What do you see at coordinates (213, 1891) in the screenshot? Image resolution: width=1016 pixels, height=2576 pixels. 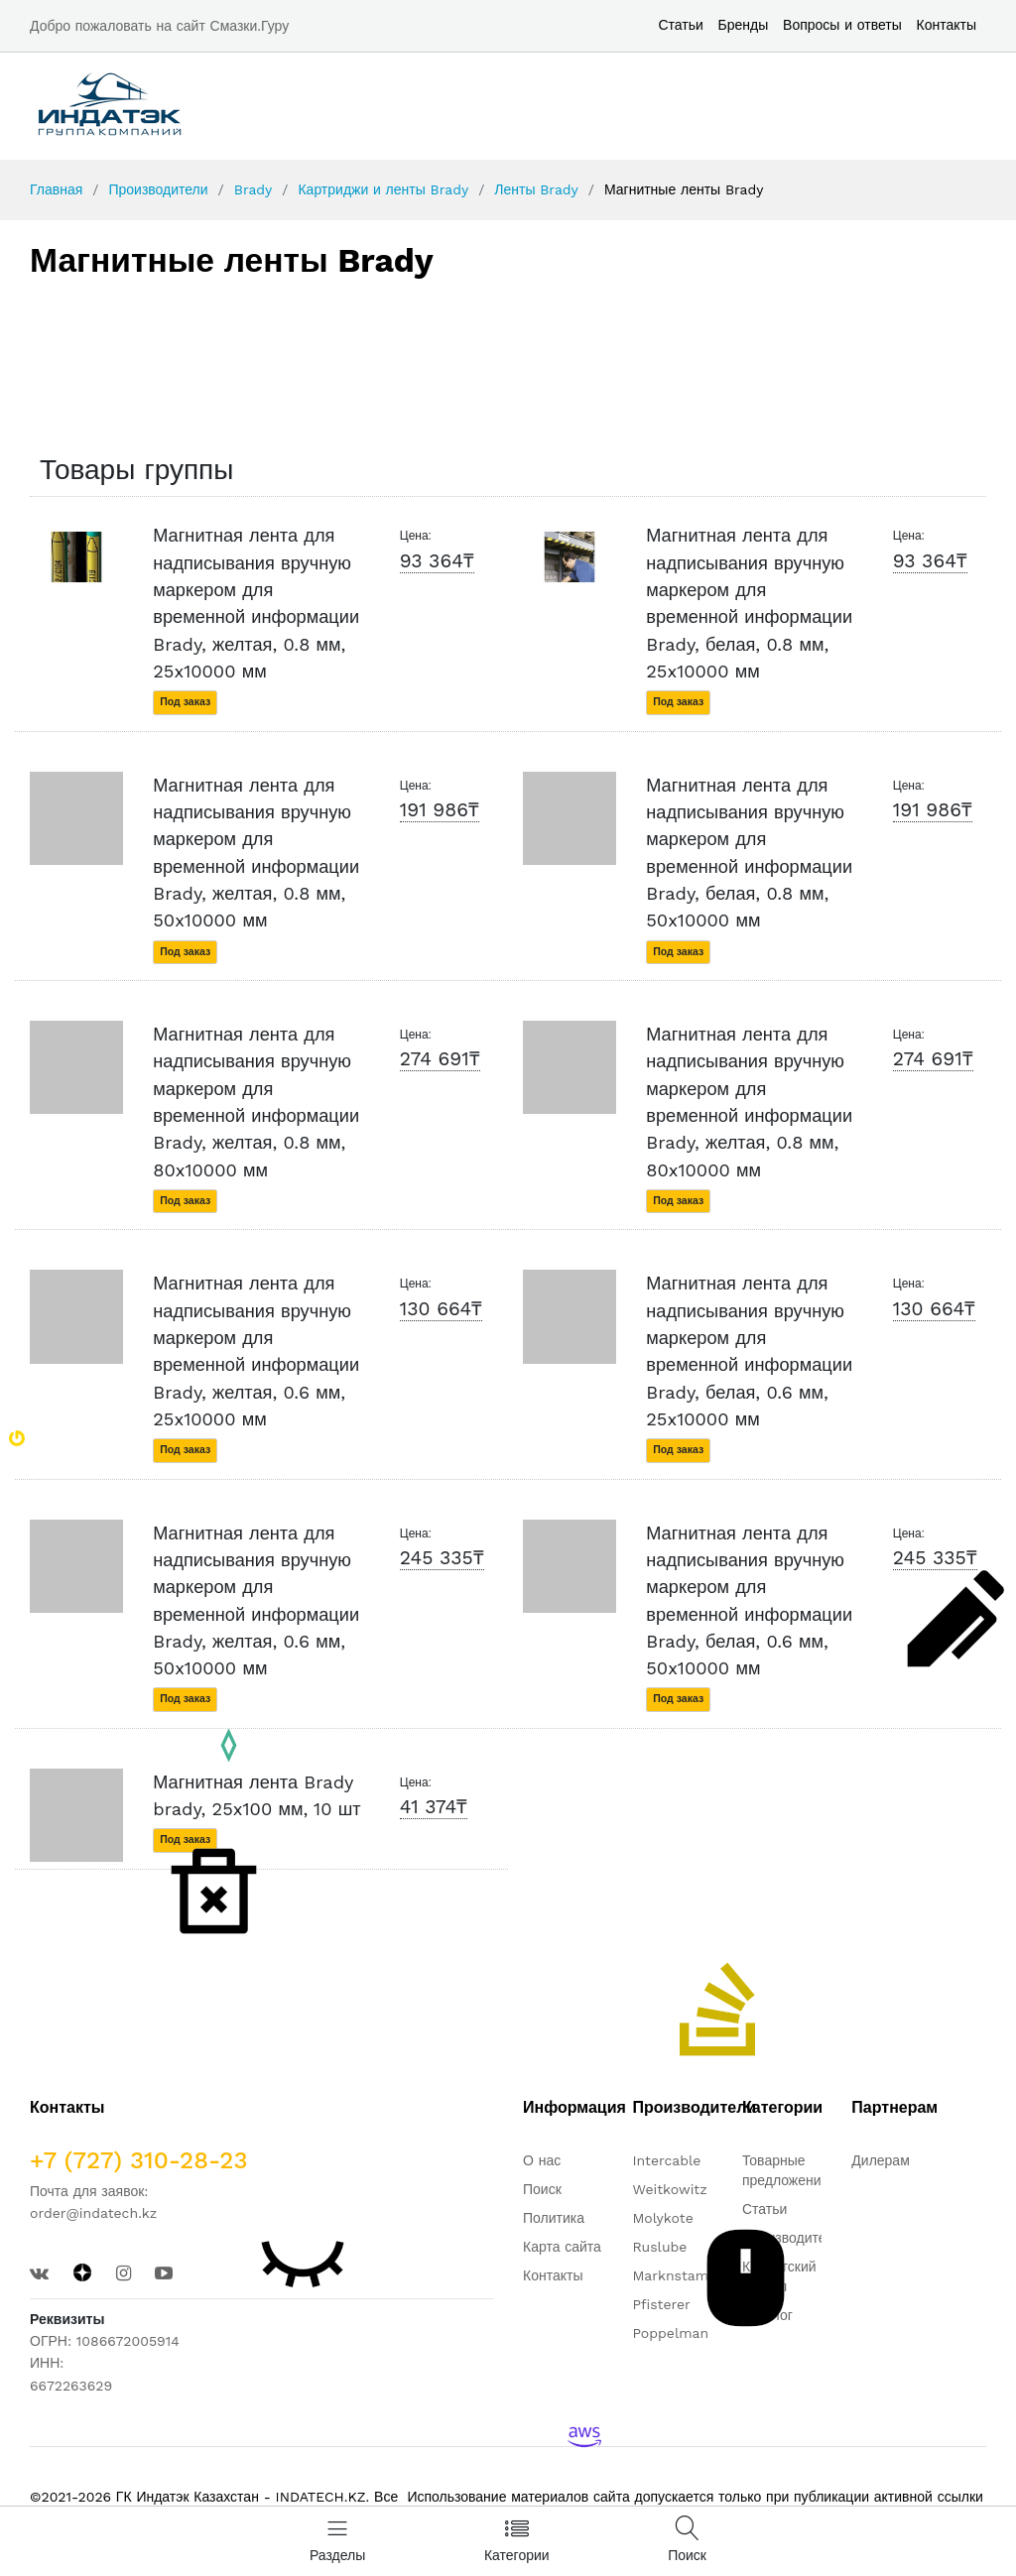 I see `delete selected item` at bounding box center [213, 1891].